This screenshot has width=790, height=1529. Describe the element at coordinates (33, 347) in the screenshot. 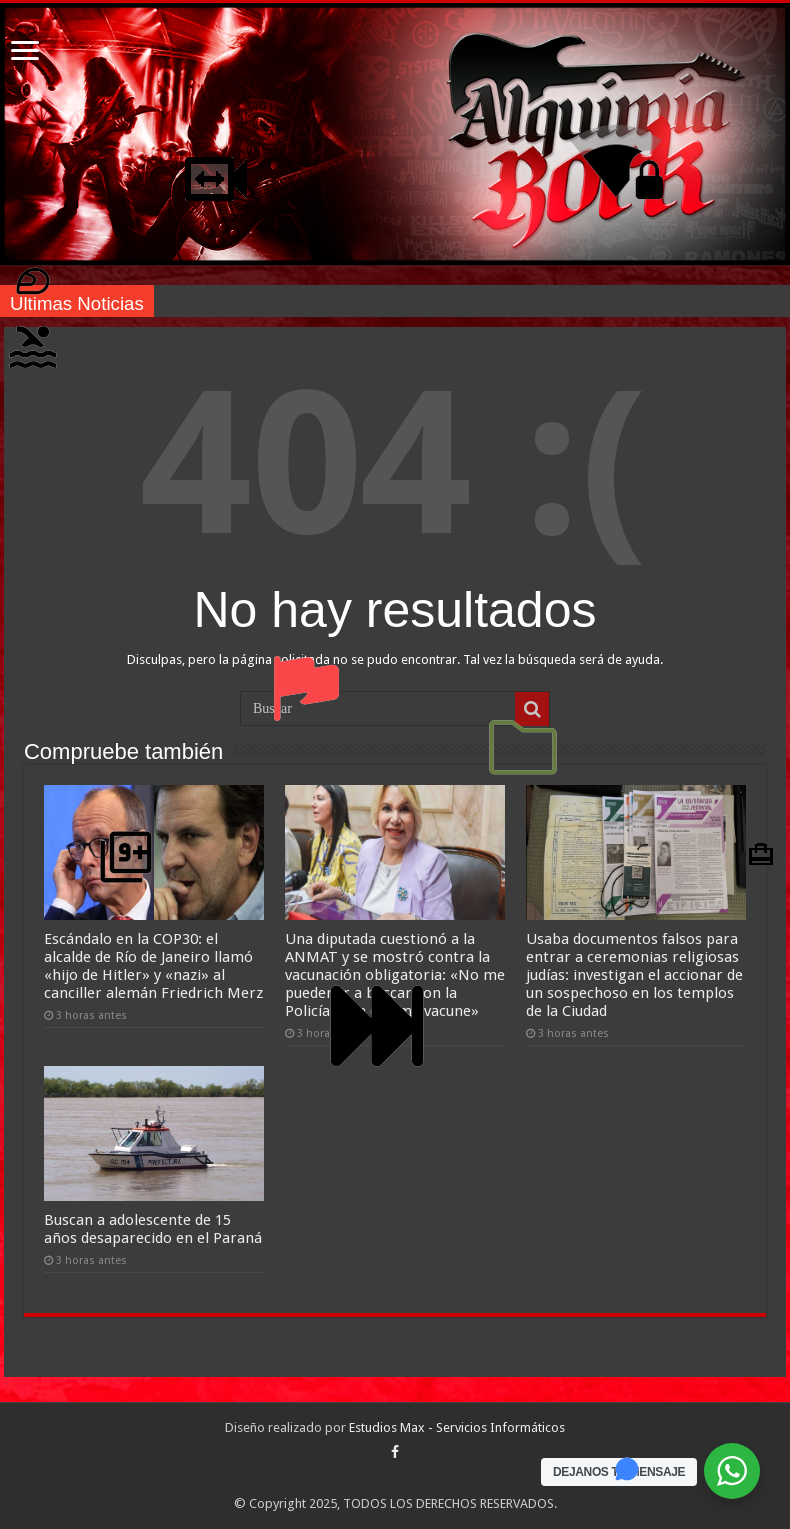

I see `view pool or swimming amenities` at that location.